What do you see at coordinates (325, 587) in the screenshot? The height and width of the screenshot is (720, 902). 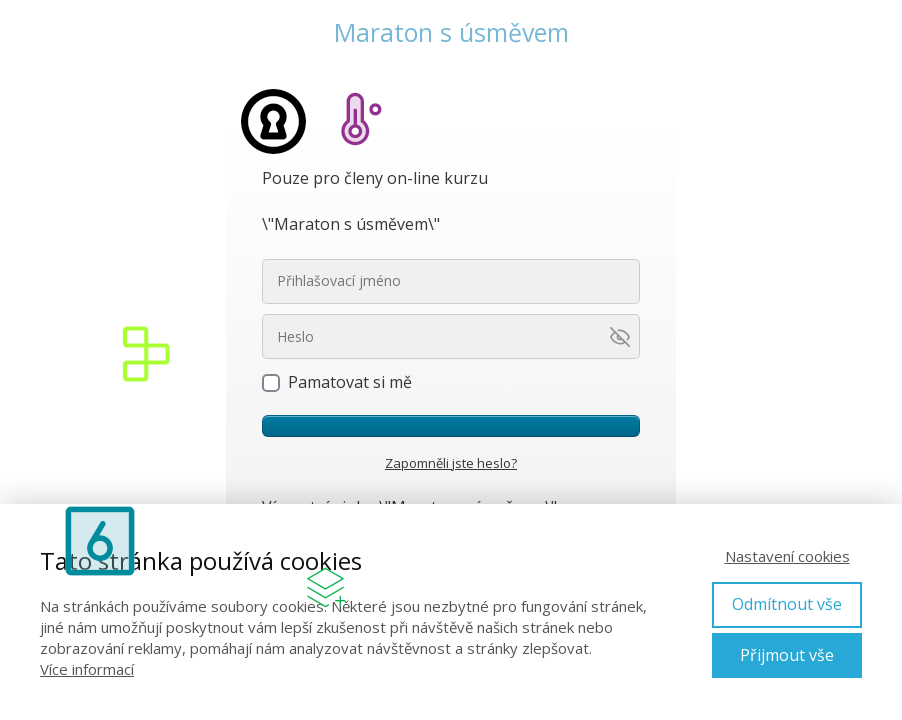 I see `add a new layer to the stack` at bounding box center [325, 587].